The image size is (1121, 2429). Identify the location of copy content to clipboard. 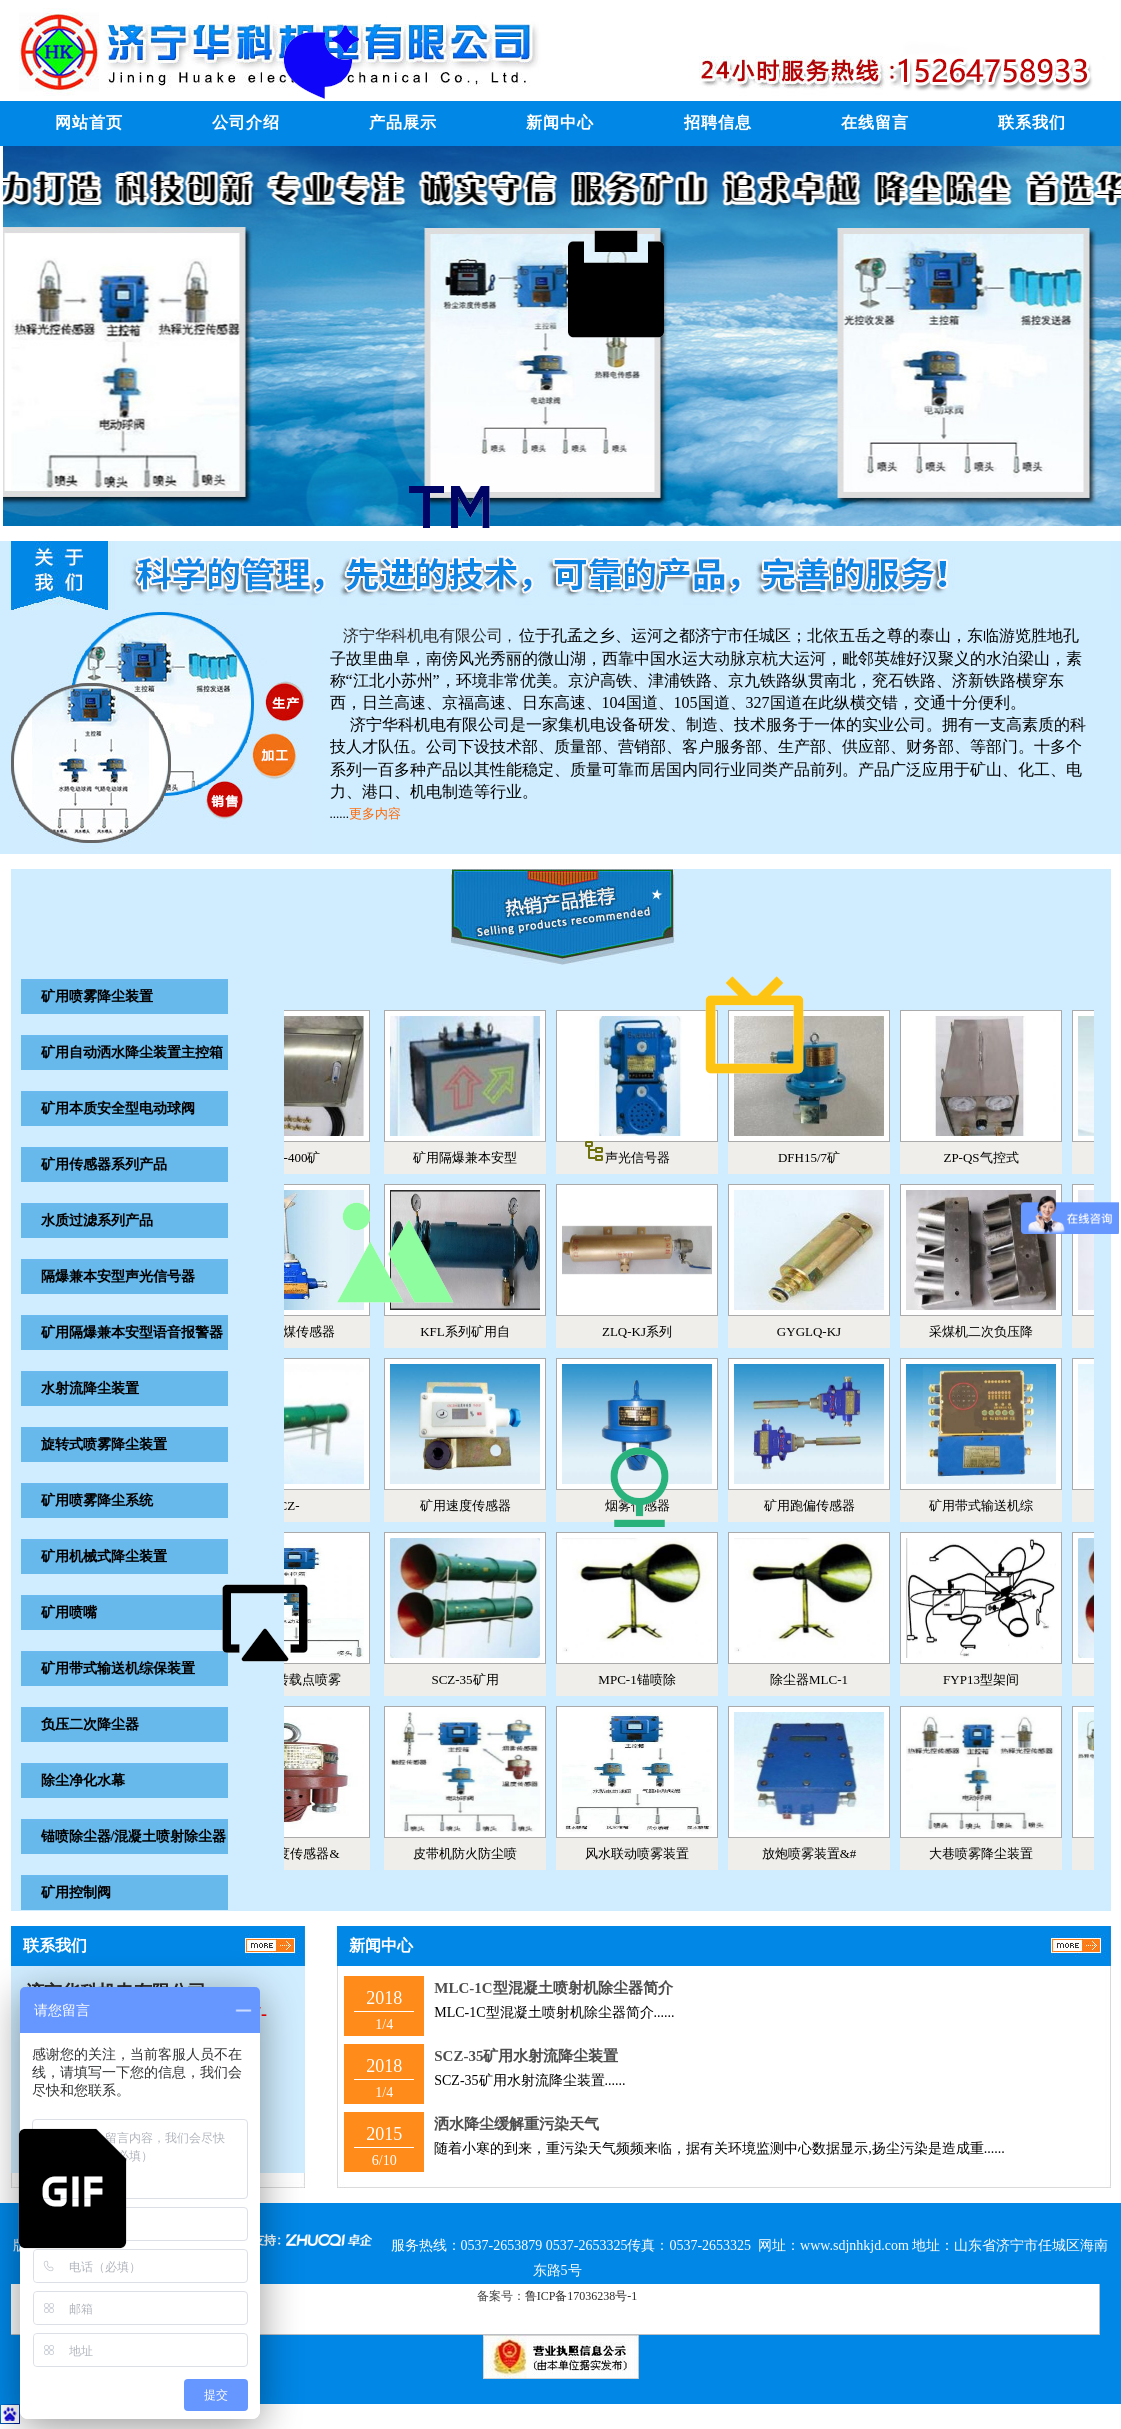
(616, 284).